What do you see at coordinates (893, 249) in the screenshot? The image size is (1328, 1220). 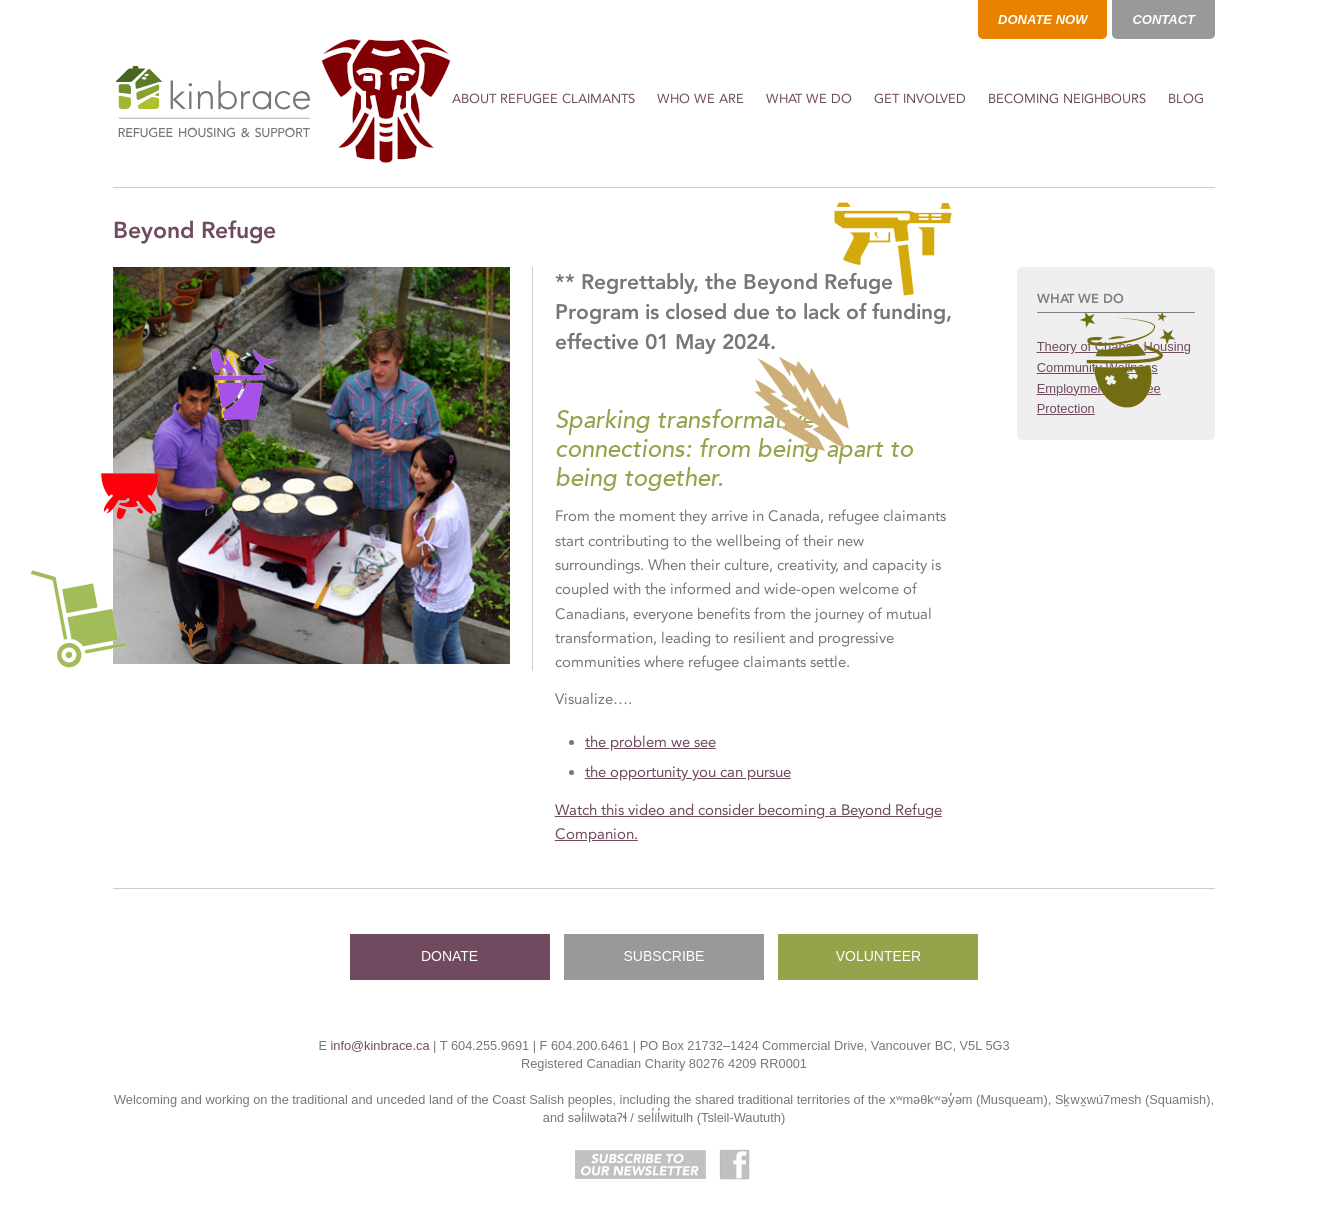 I see `select submachine gun weapon in game inventory` at bounding box center [893, 249].